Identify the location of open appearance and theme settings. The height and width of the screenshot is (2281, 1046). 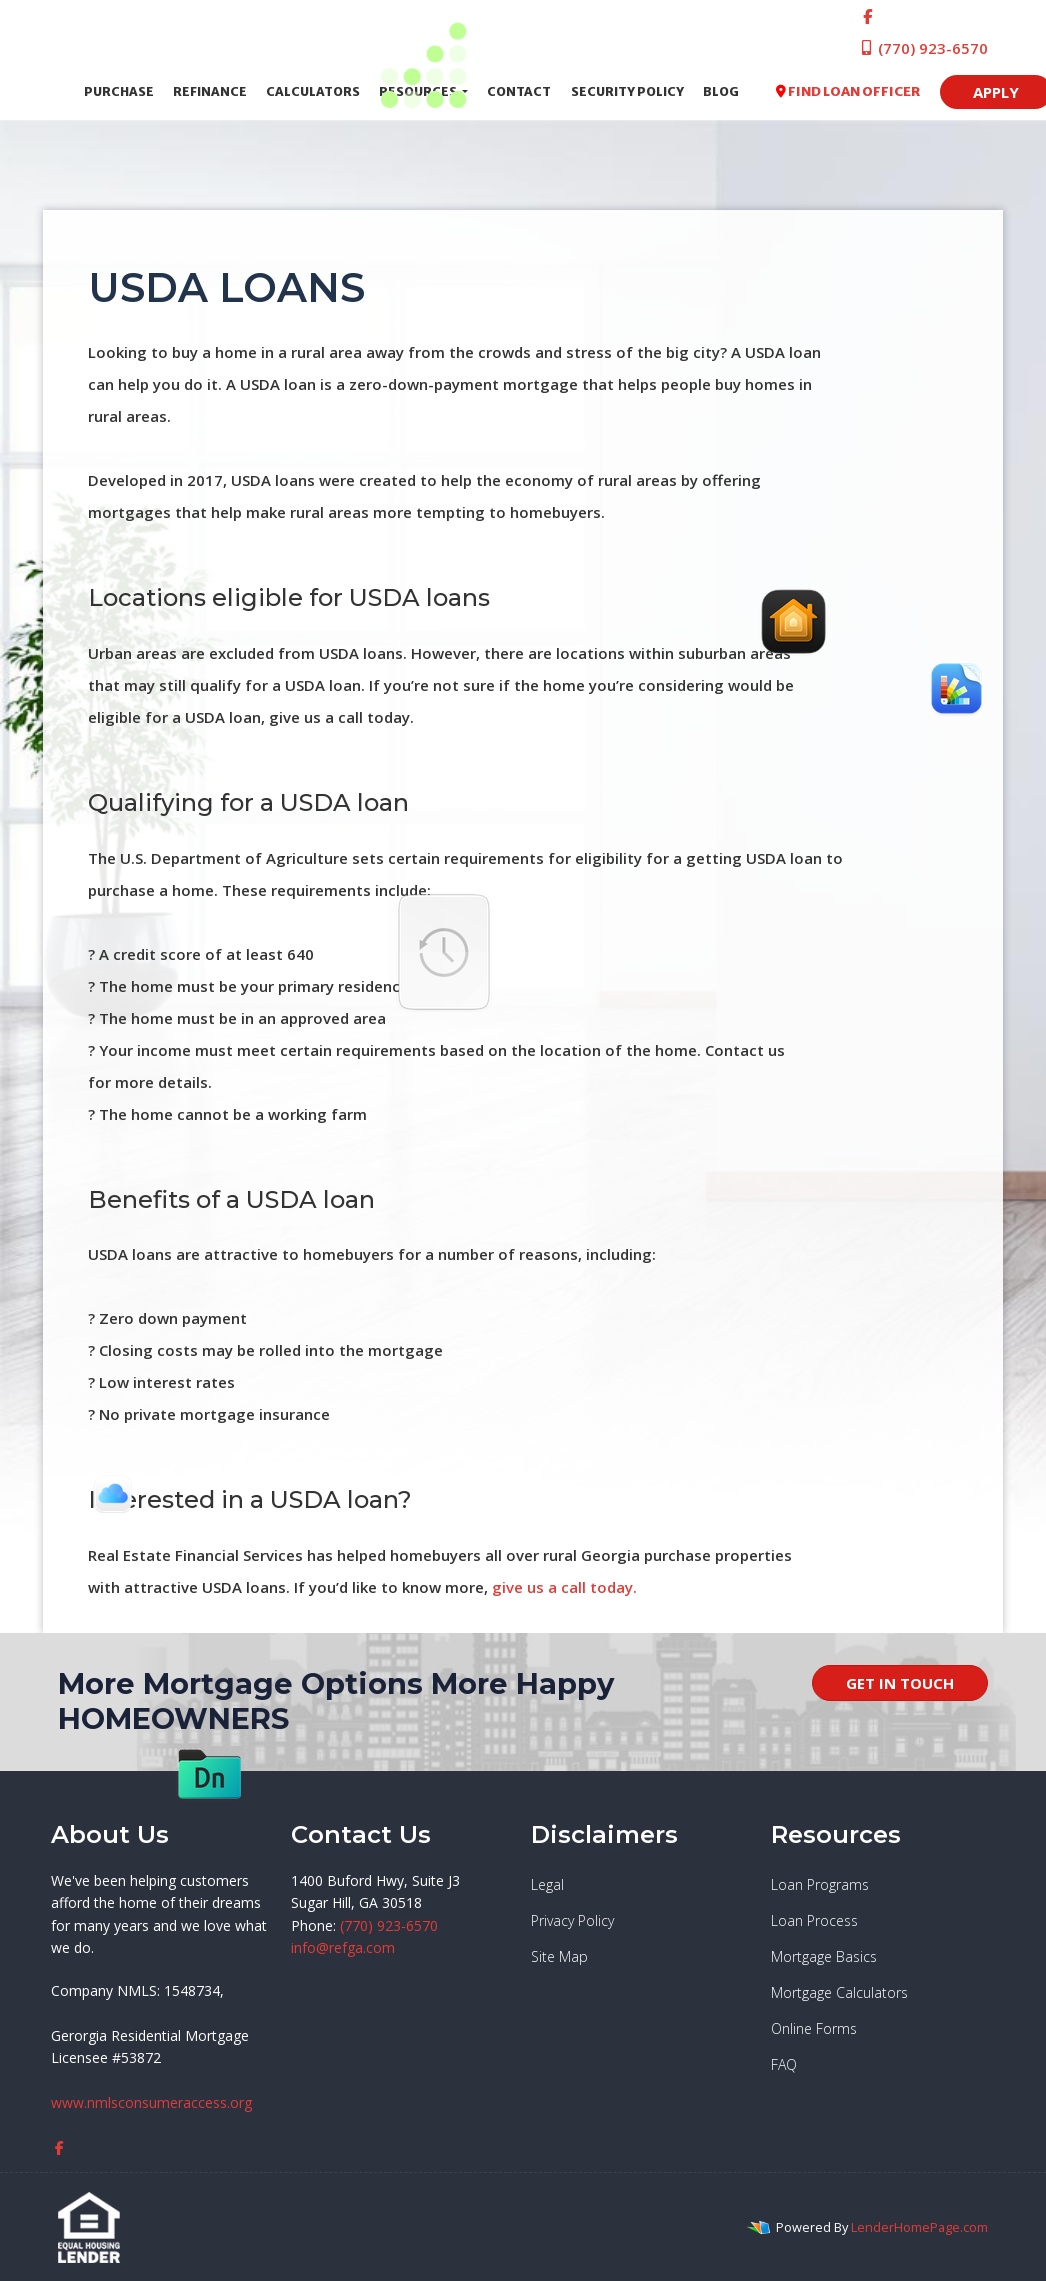
(956, 688).